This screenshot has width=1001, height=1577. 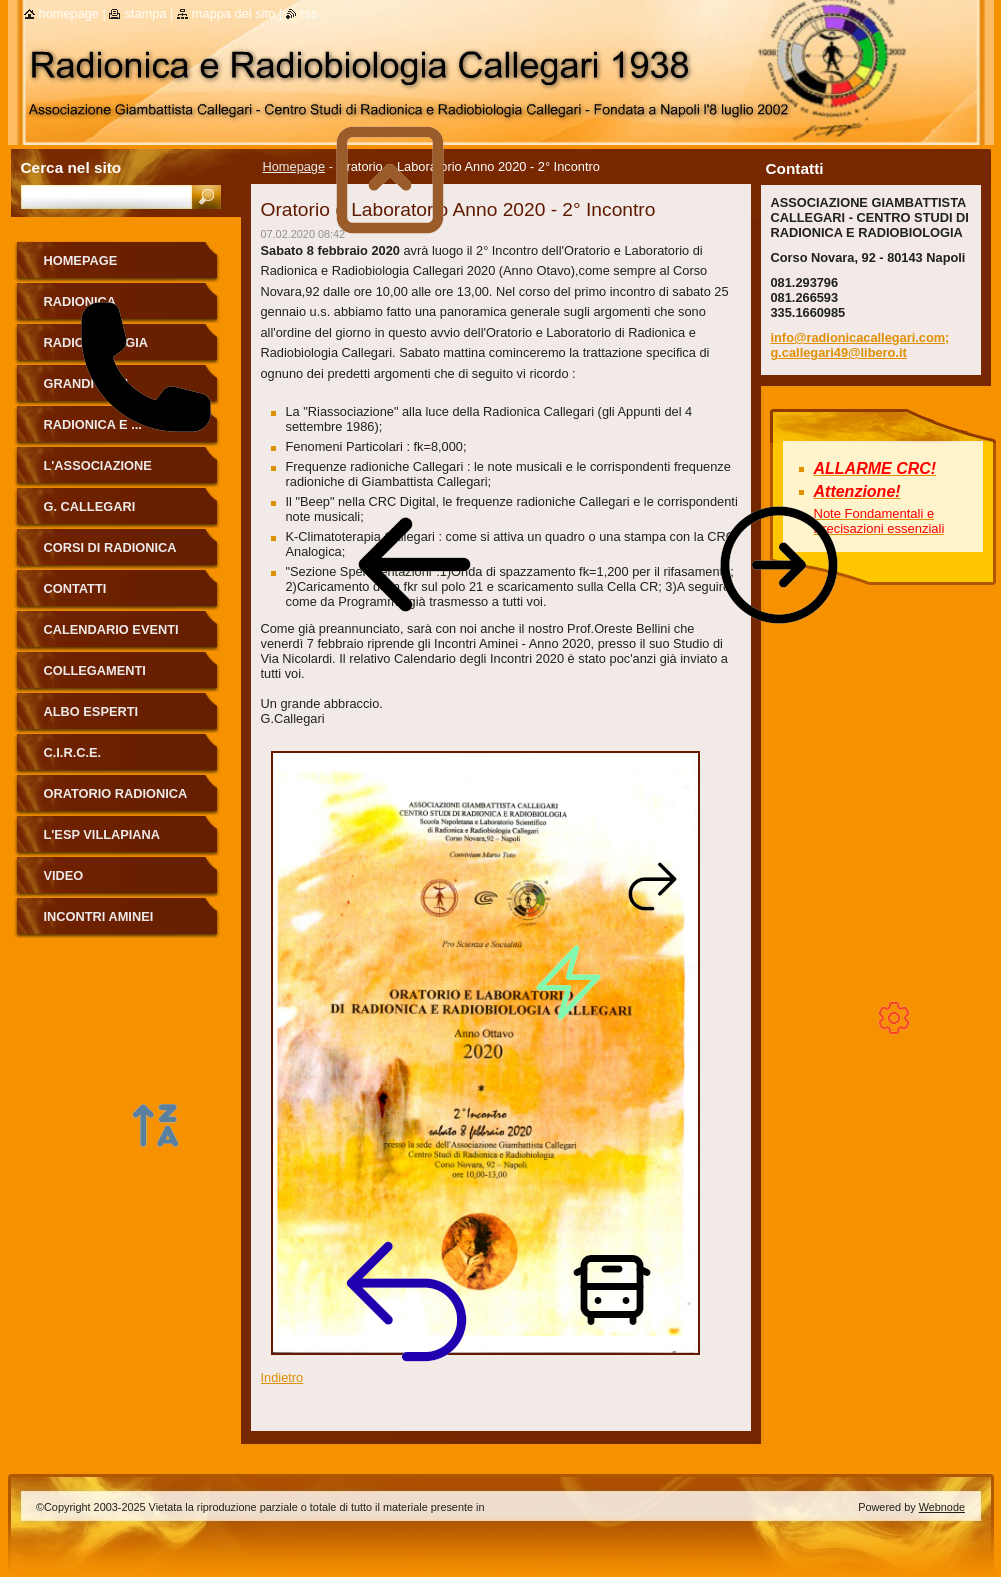 I want to click on undo the last action, so click(x=406, y=1301).